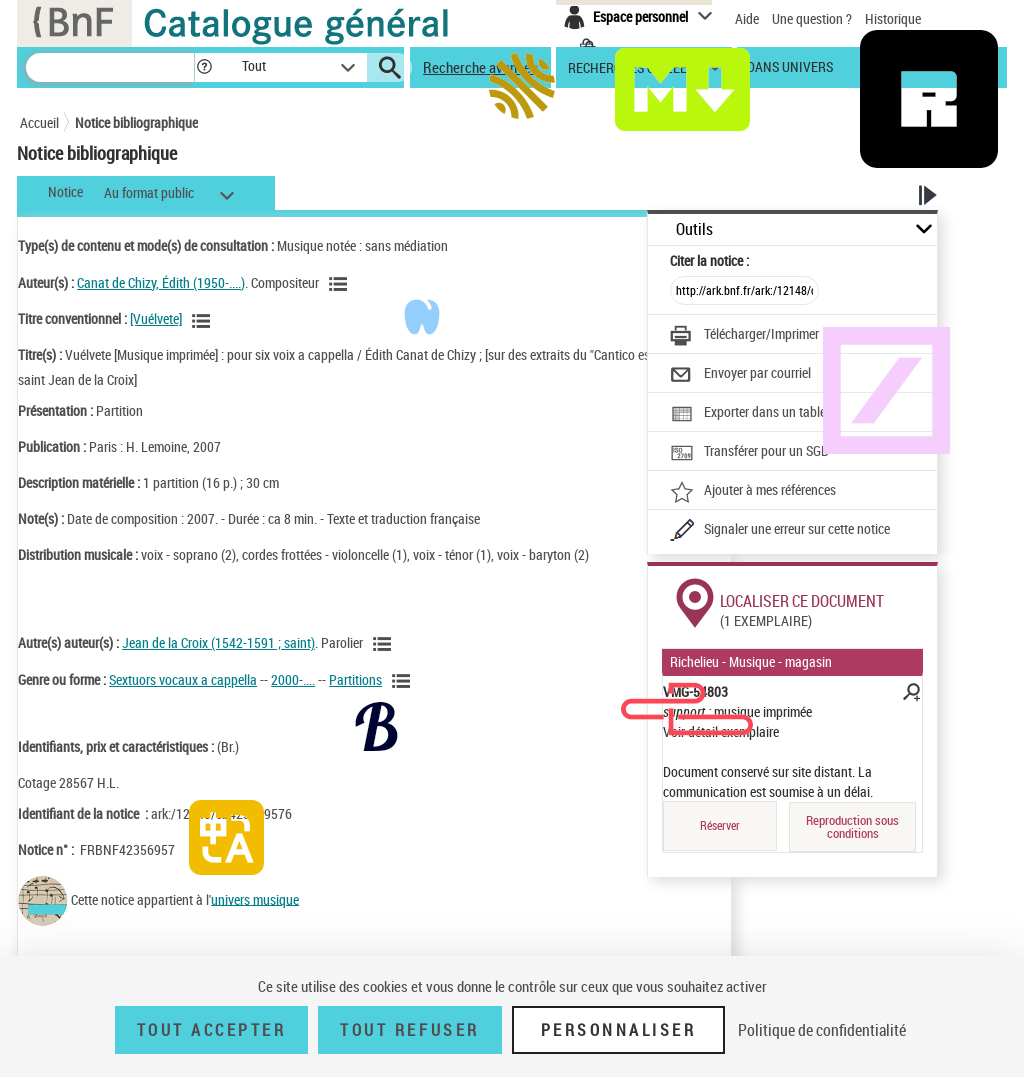 The image size is (1024, 1077). I want to click on access Deutsche Bank banking services, so click(886, 390).